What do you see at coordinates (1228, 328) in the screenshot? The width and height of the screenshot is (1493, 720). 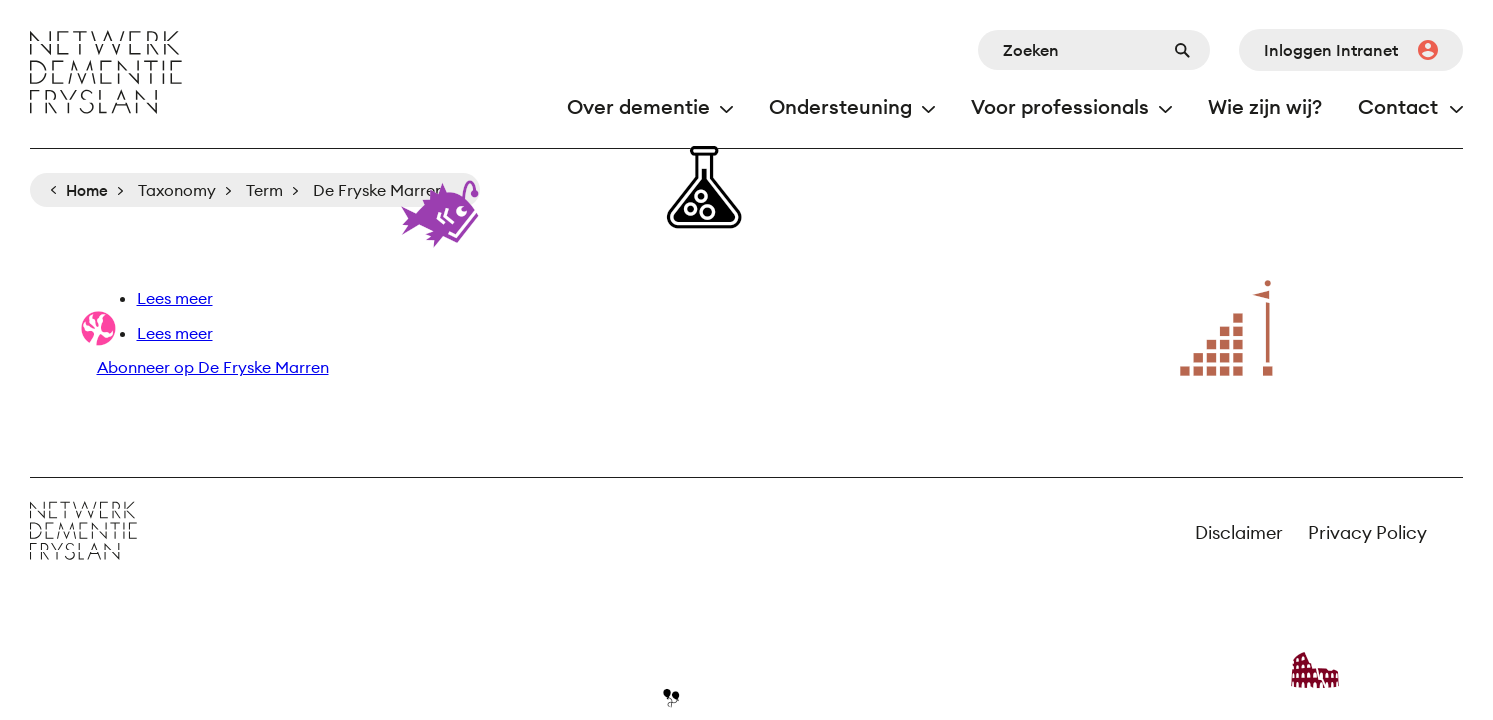 I see `reach the end of a level or stage` at bounding box center [1228, 328].